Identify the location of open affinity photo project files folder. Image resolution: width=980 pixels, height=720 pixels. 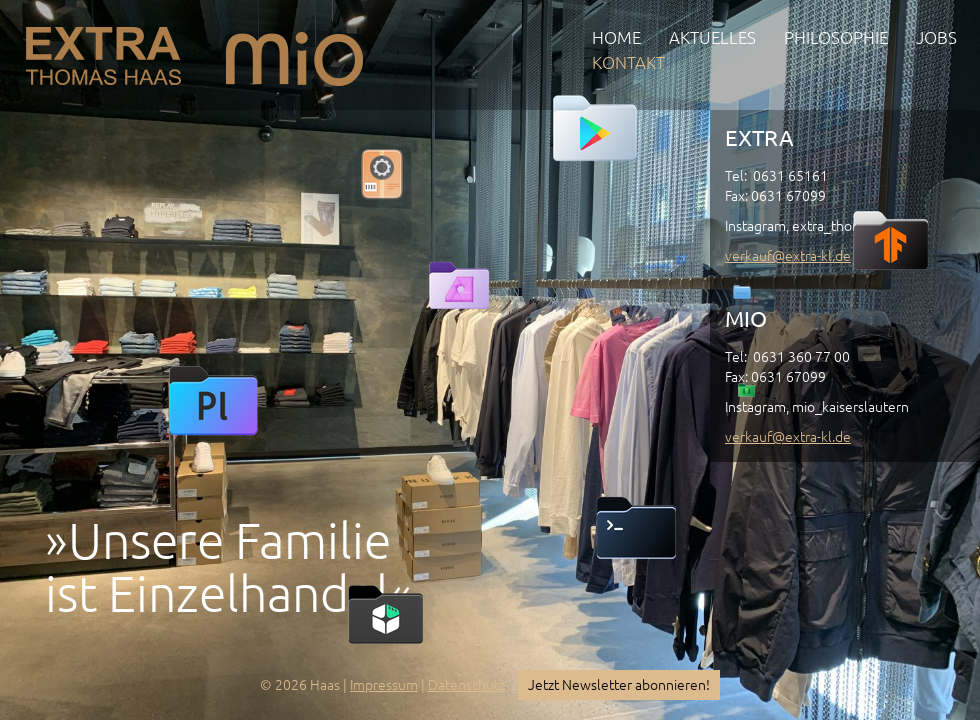
(459, 287).